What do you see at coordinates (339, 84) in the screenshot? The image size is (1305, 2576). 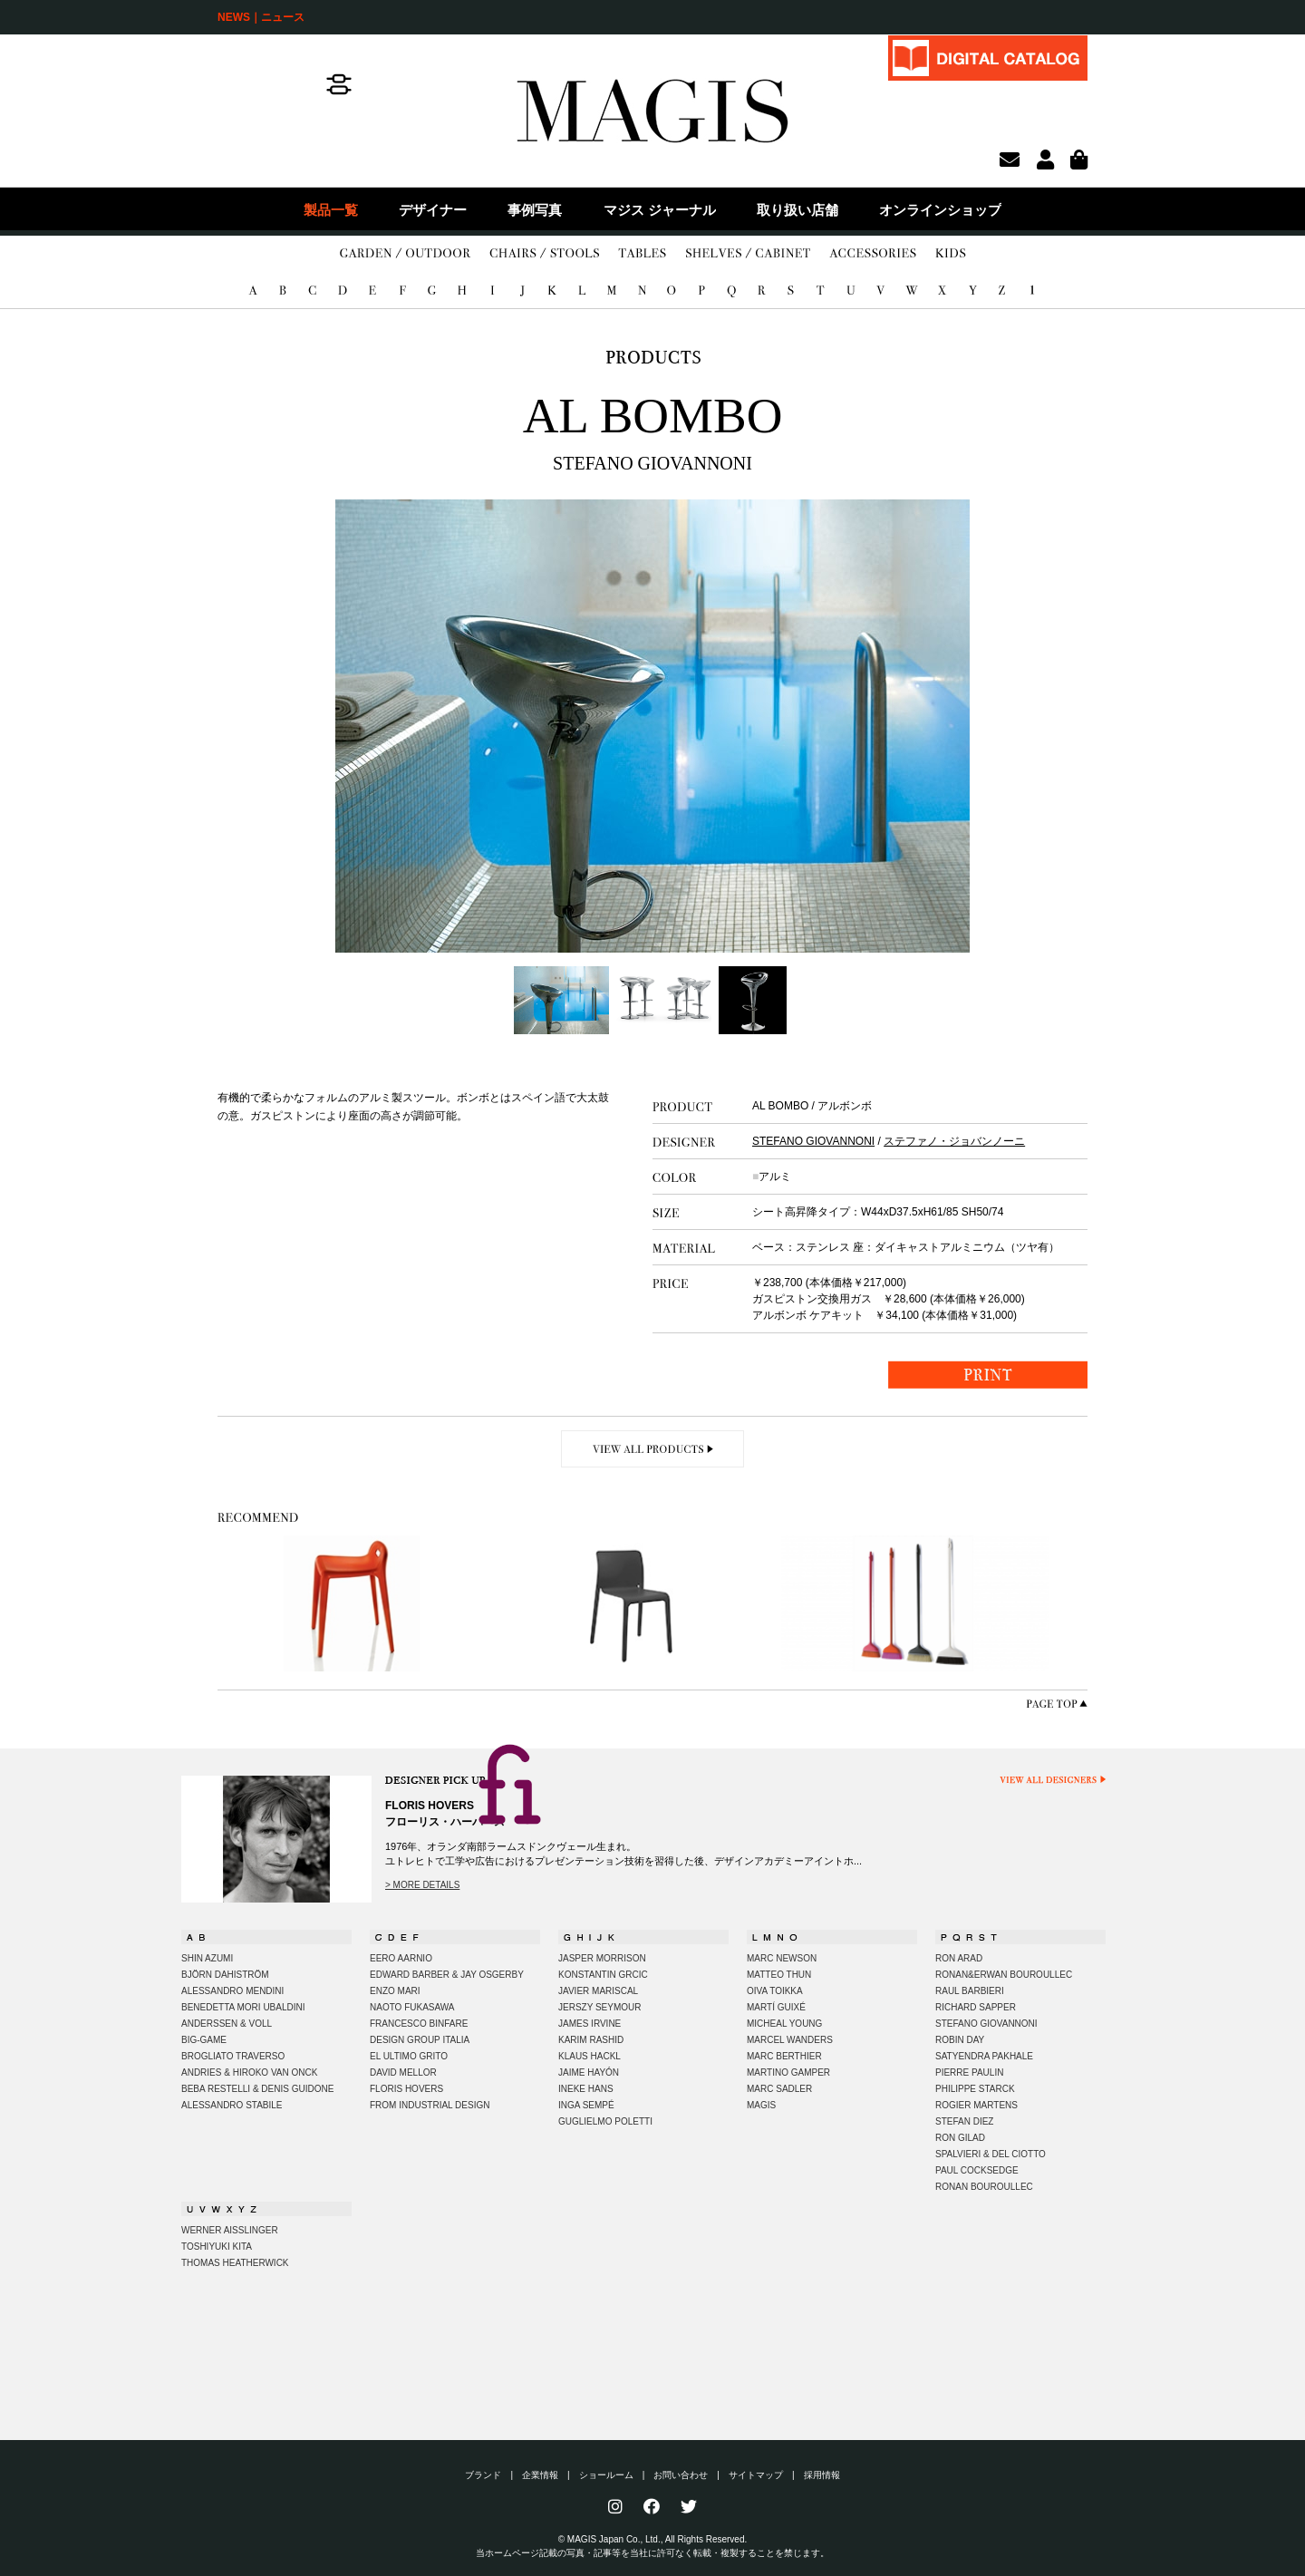 I see `distribute objects evenly with vertical center alignment` at bounding box center [339, 84].